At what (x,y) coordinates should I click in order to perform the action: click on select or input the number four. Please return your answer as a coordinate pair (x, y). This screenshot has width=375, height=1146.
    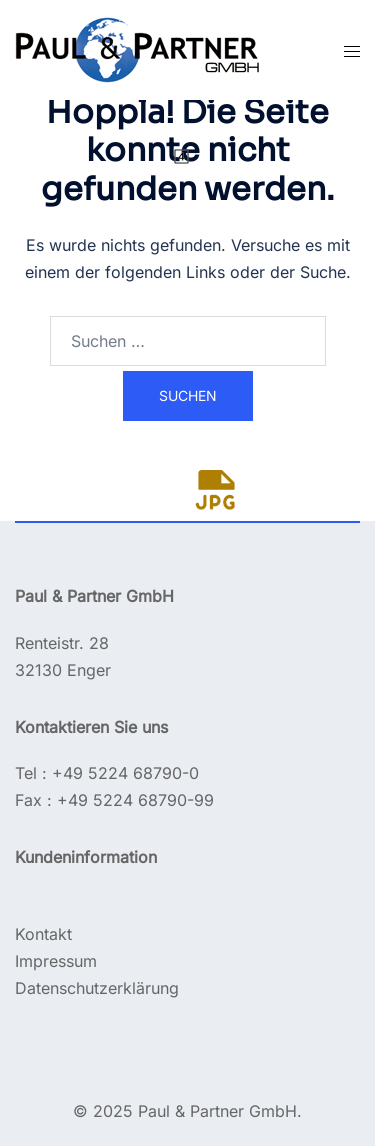
    Looking at the image, I should click on (181, 156).